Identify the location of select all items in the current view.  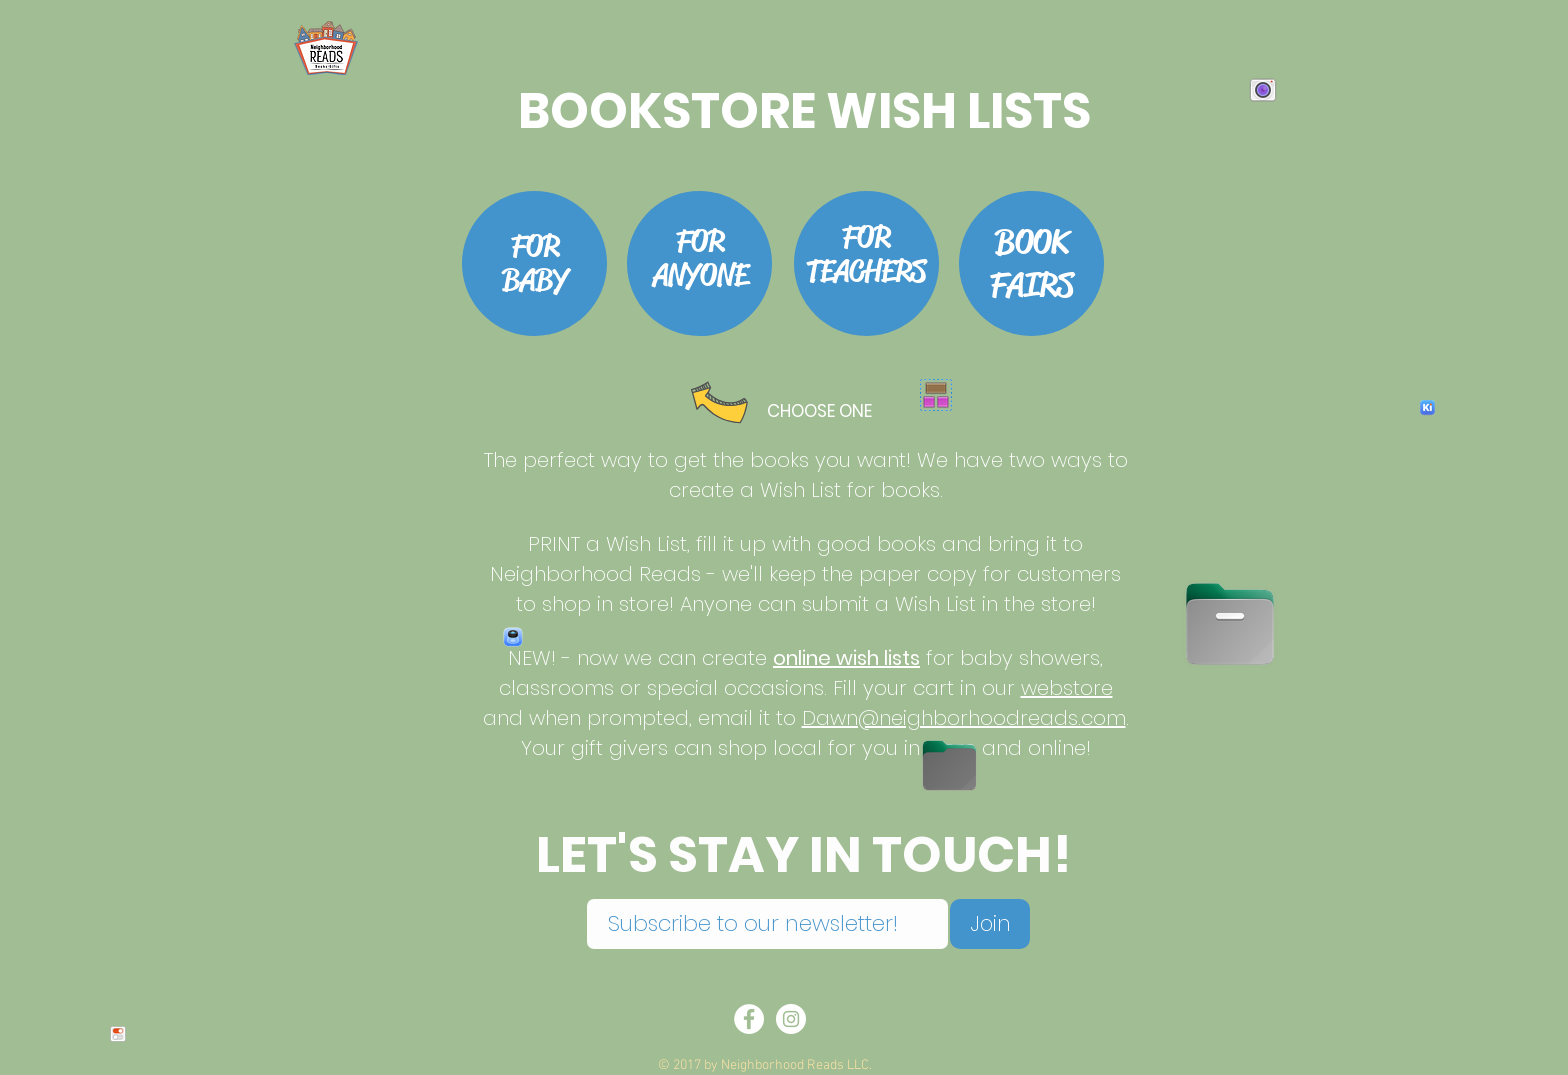
(936, 395).